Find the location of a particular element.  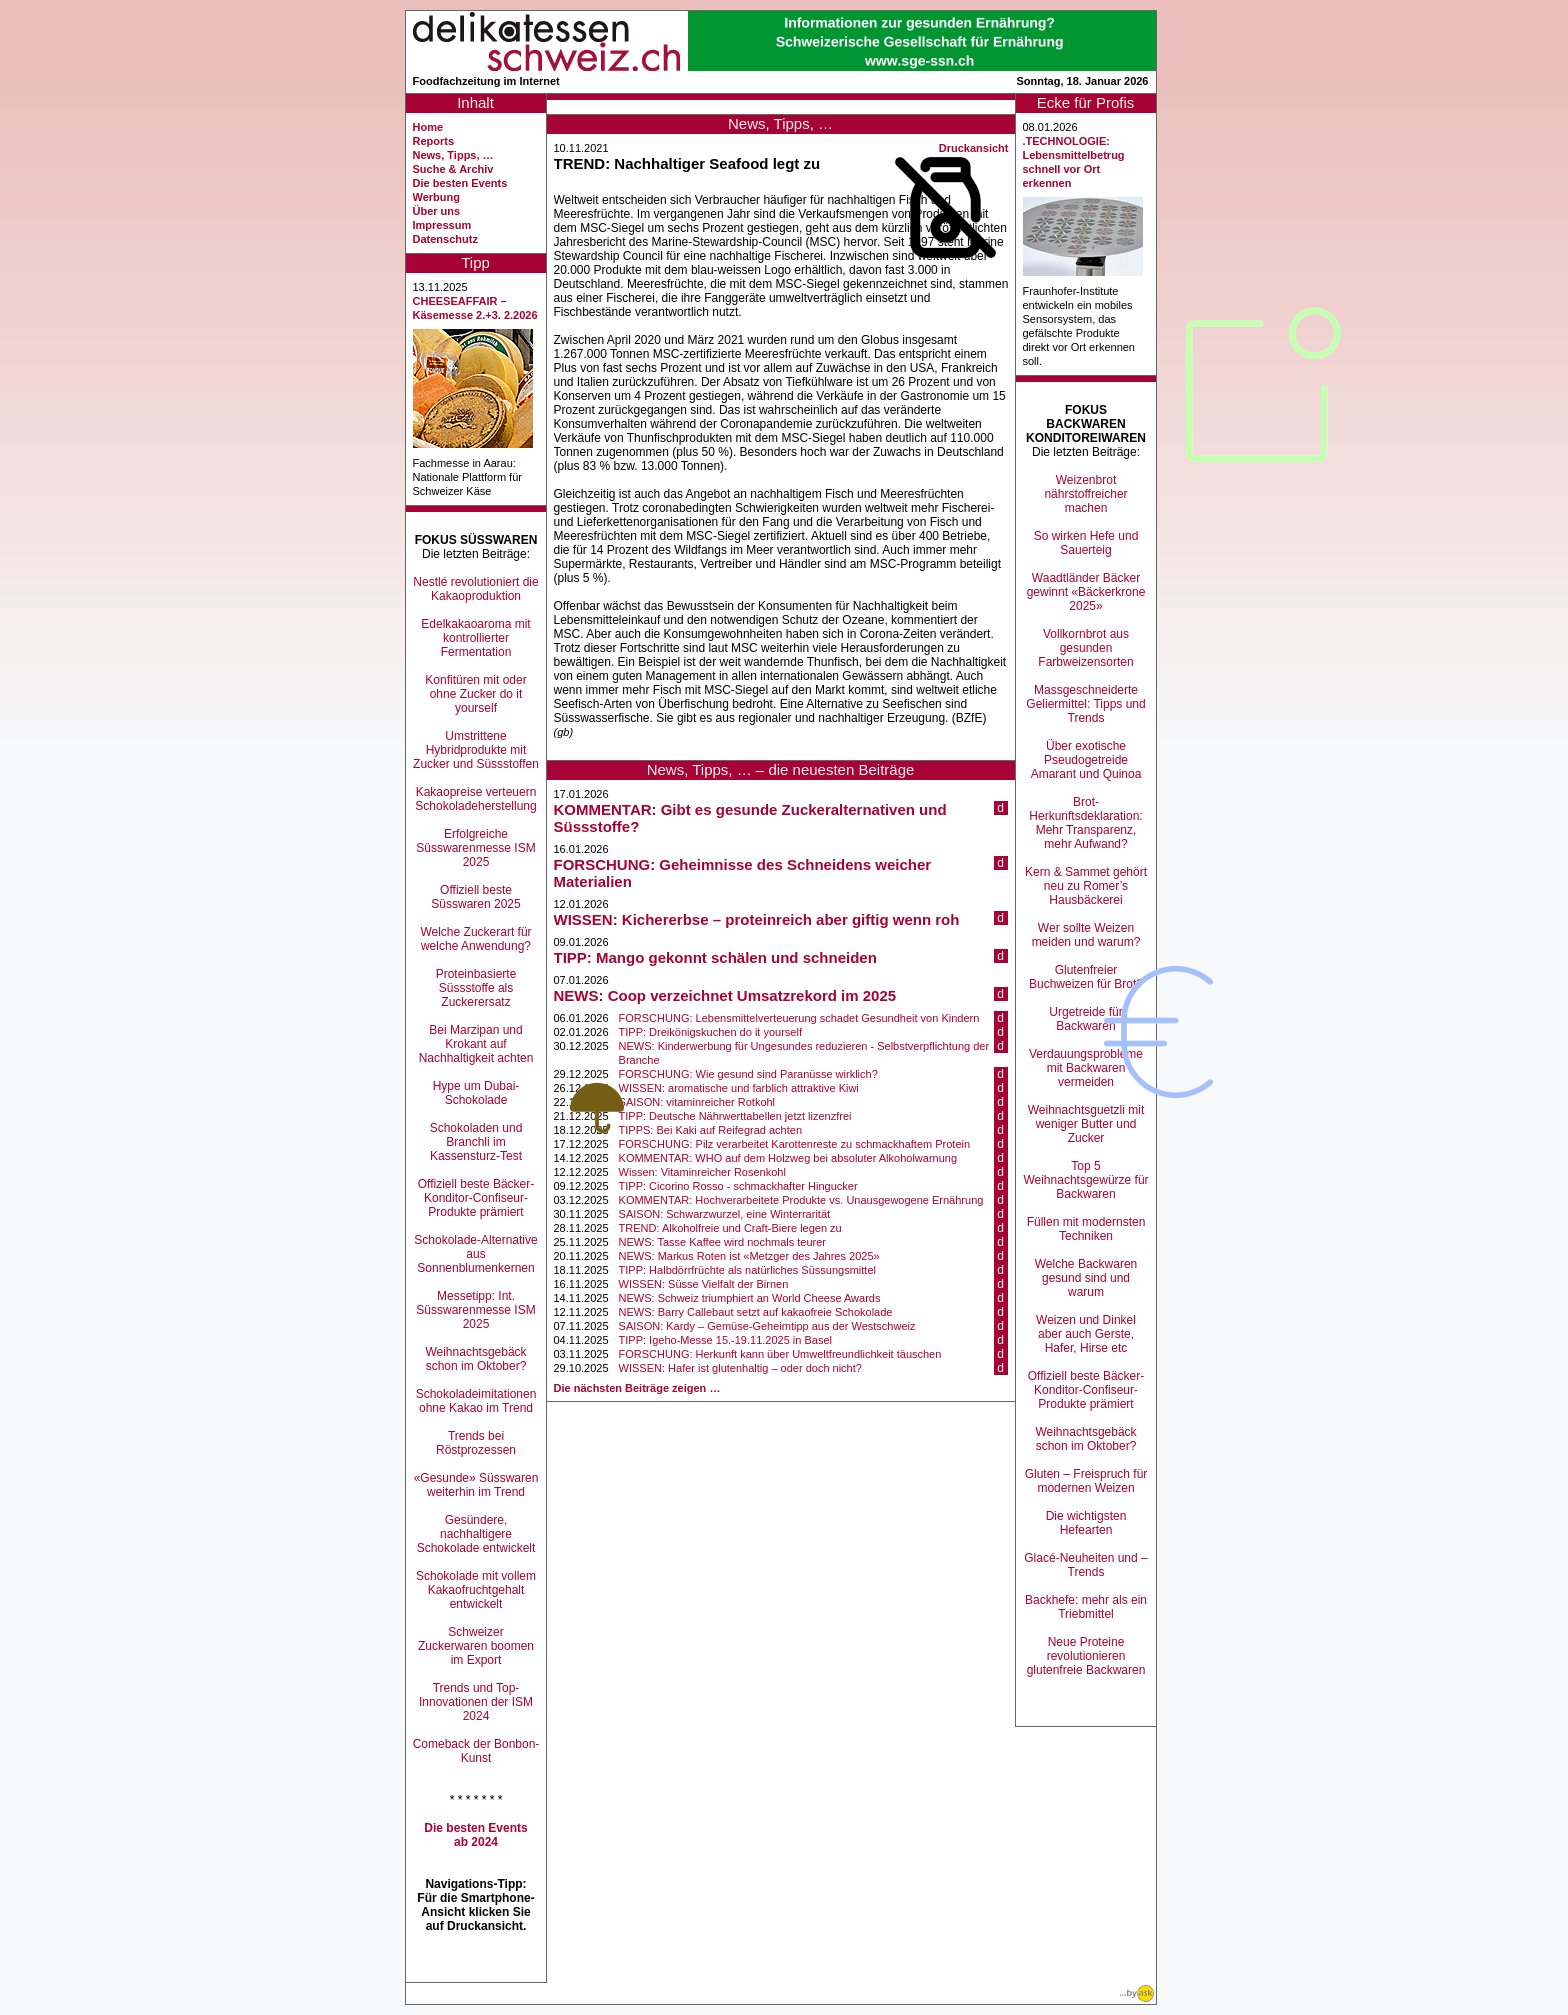

view notifications is located at coordinates (1260, 388).